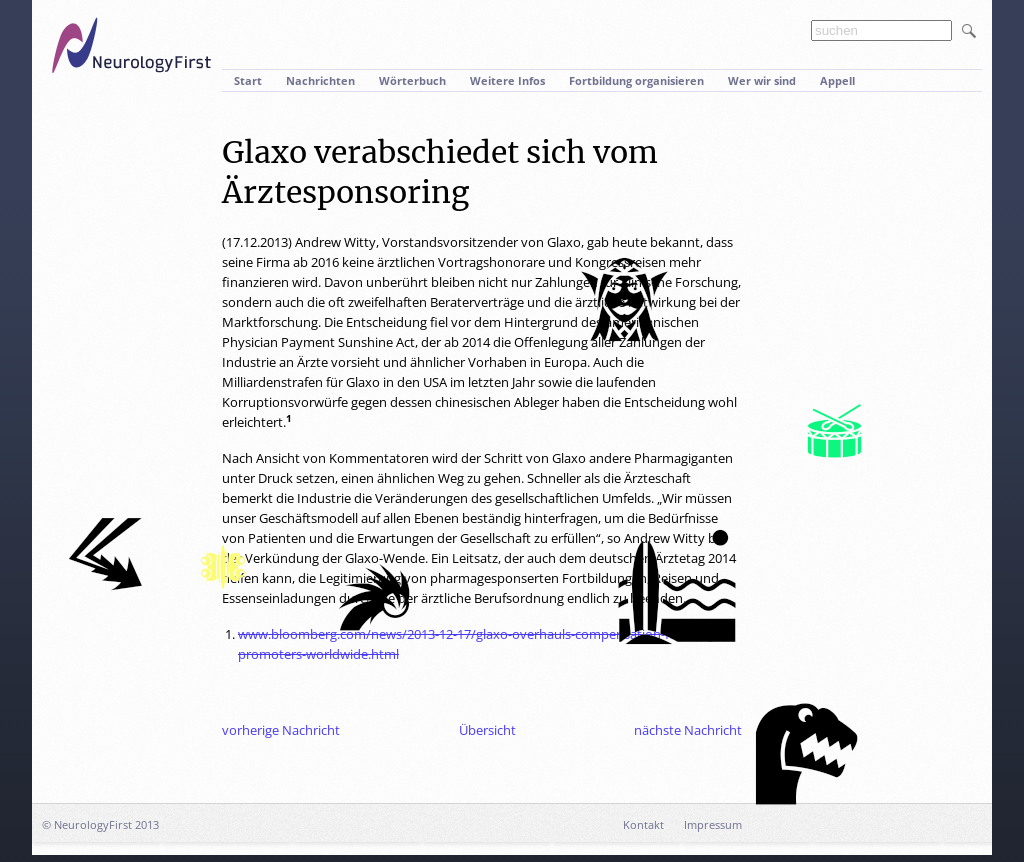  Describe the element at coordinates (624, 299) in the screenshot. I see `select female elf character` at that location.